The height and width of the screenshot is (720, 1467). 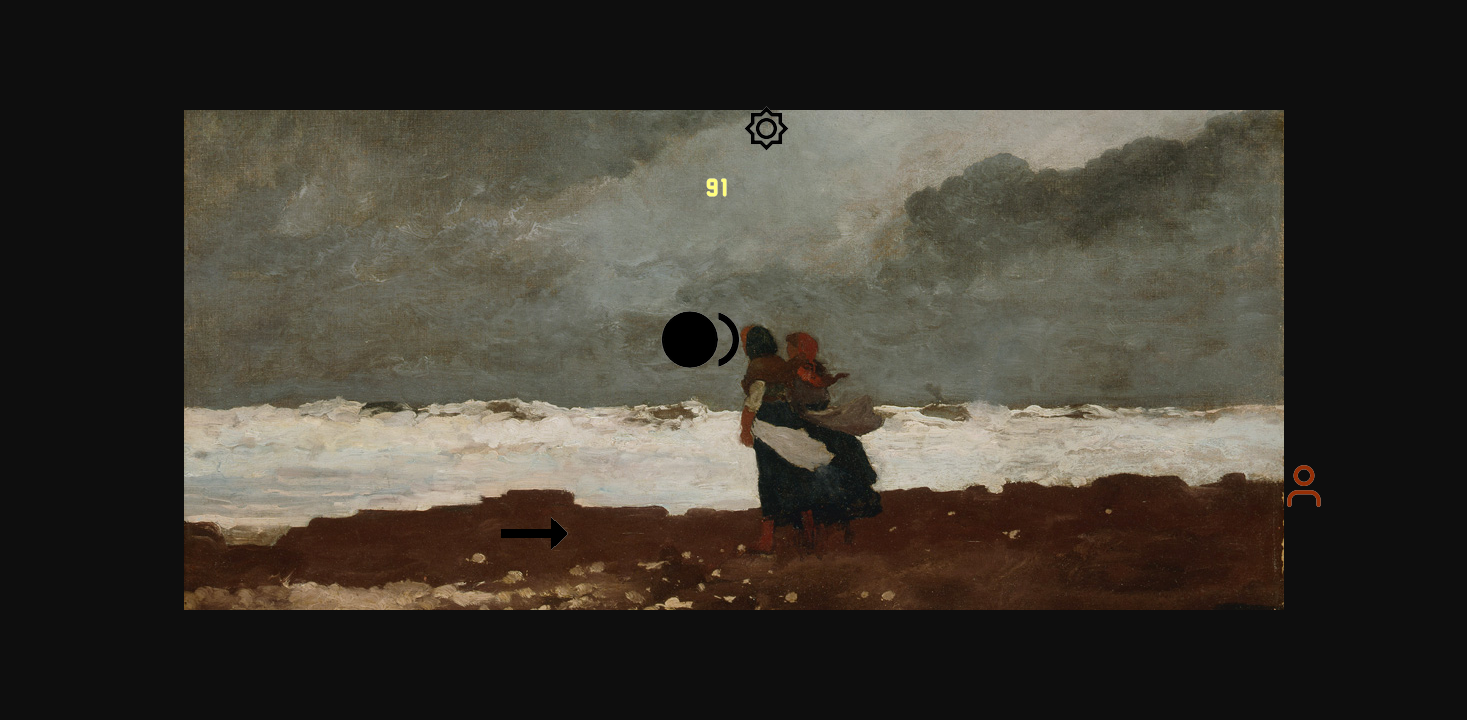 I want to click on indicates 91 unread notifications or items, so click(x=717, y=187).